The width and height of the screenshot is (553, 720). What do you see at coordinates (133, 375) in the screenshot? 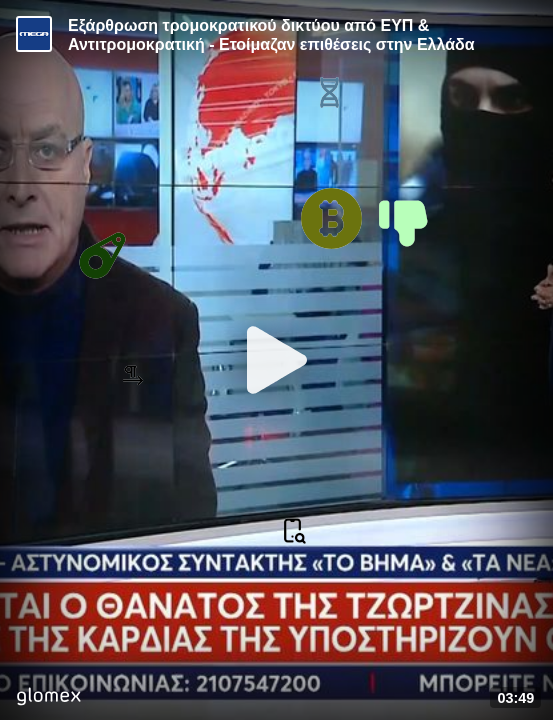
I see `move paragraph to the right` at bounding box center [133, 375].